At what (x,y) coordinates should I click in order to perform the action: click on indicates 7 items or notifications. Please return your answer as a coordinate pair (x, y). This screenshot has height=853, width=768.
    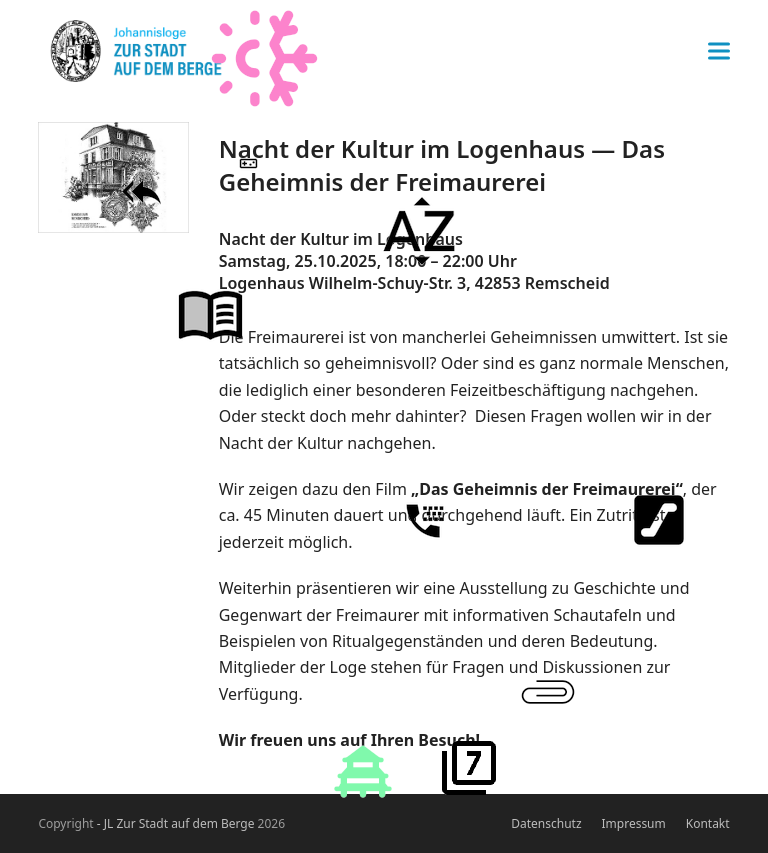
    Looking at the image, I should click on (469, 768).